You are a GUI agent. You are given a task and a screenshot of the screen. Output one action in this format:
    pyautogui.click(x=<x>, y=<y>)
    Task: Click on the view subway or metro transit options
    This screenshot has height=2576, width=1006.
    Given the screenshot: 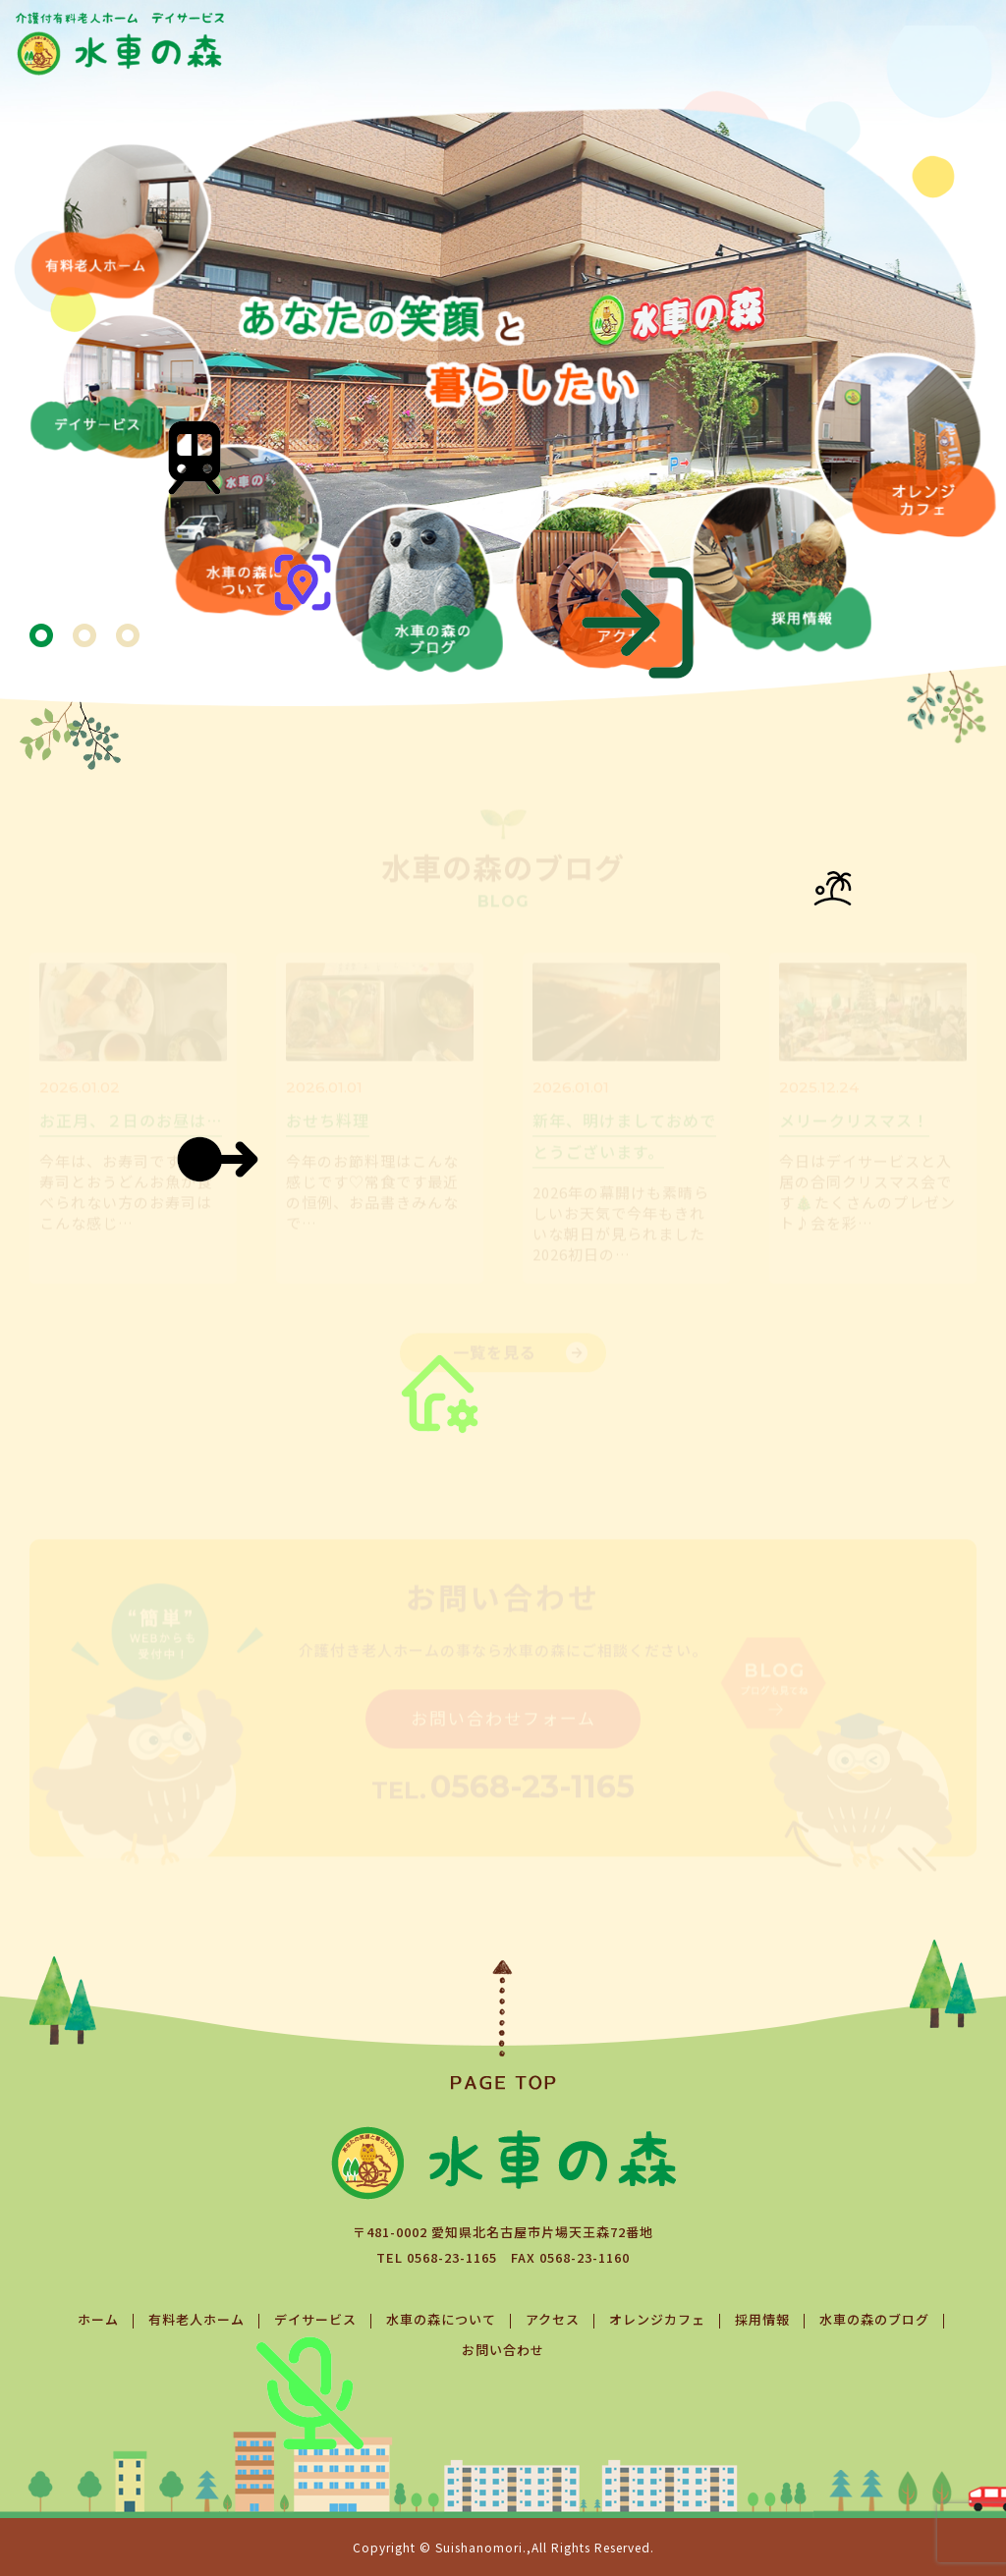 What is the action you would take?
    pyautogui.click(x=195, y=456)
    